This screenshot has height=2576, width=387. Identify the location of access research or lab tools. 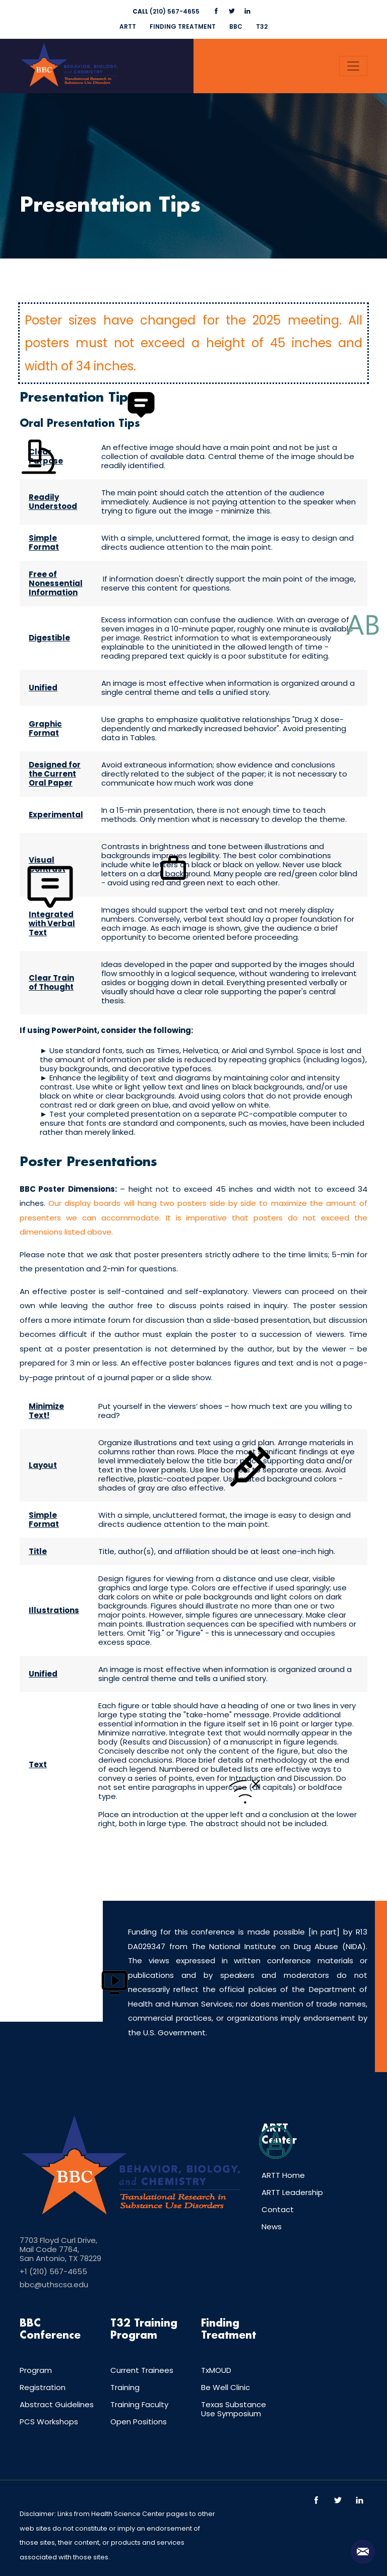
(39, 458).